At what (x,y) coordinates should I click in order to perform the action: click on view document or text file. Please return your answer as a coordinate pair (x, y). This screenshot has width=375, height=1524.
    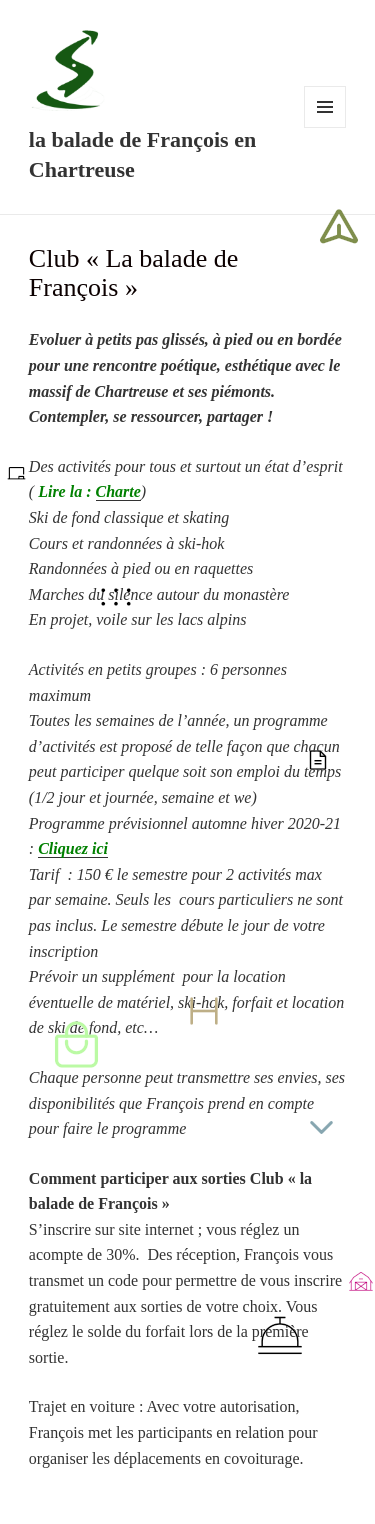
    Looking at the image, I should click on (318, 760).